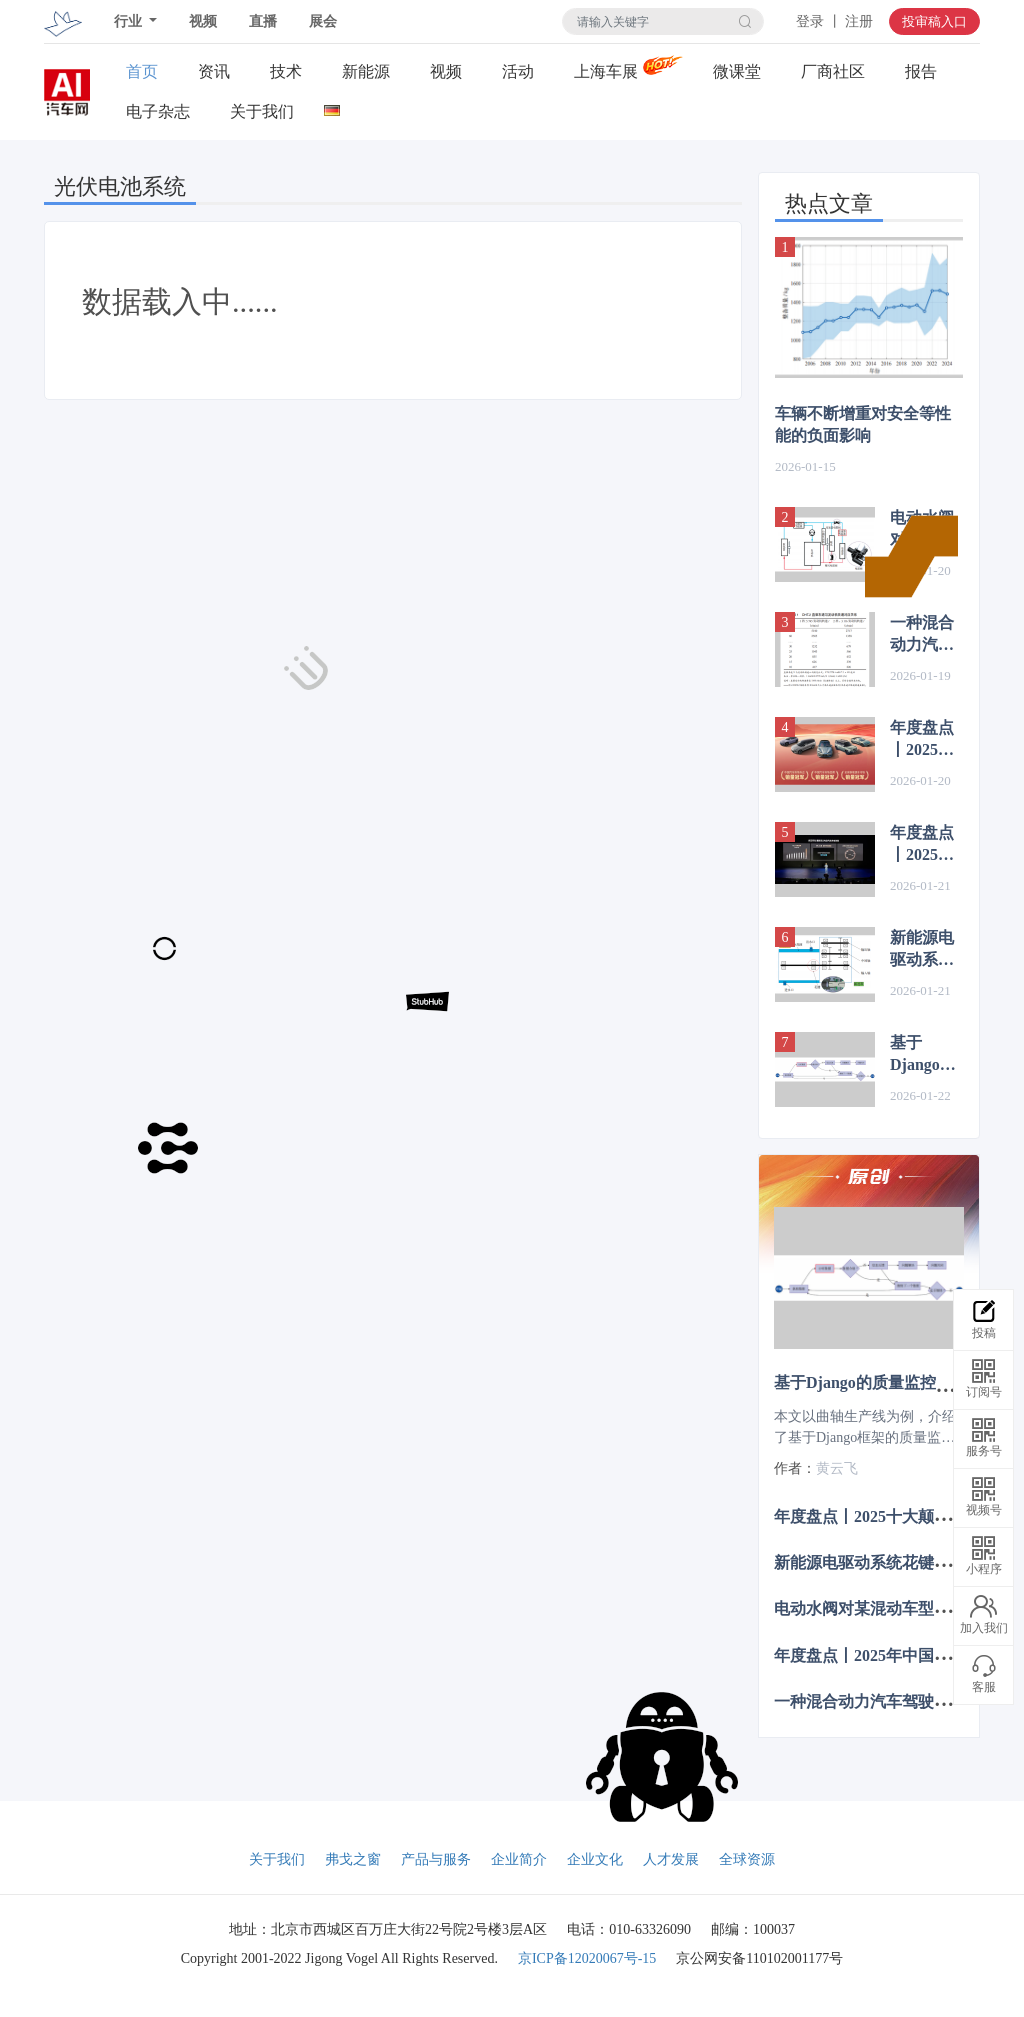 The width and height of the screenshot is (1024, 2017). What do you see at coordinates (164, 948) in the screenshot?
I see `indicates content is loading` at bounding box center [164, 948].